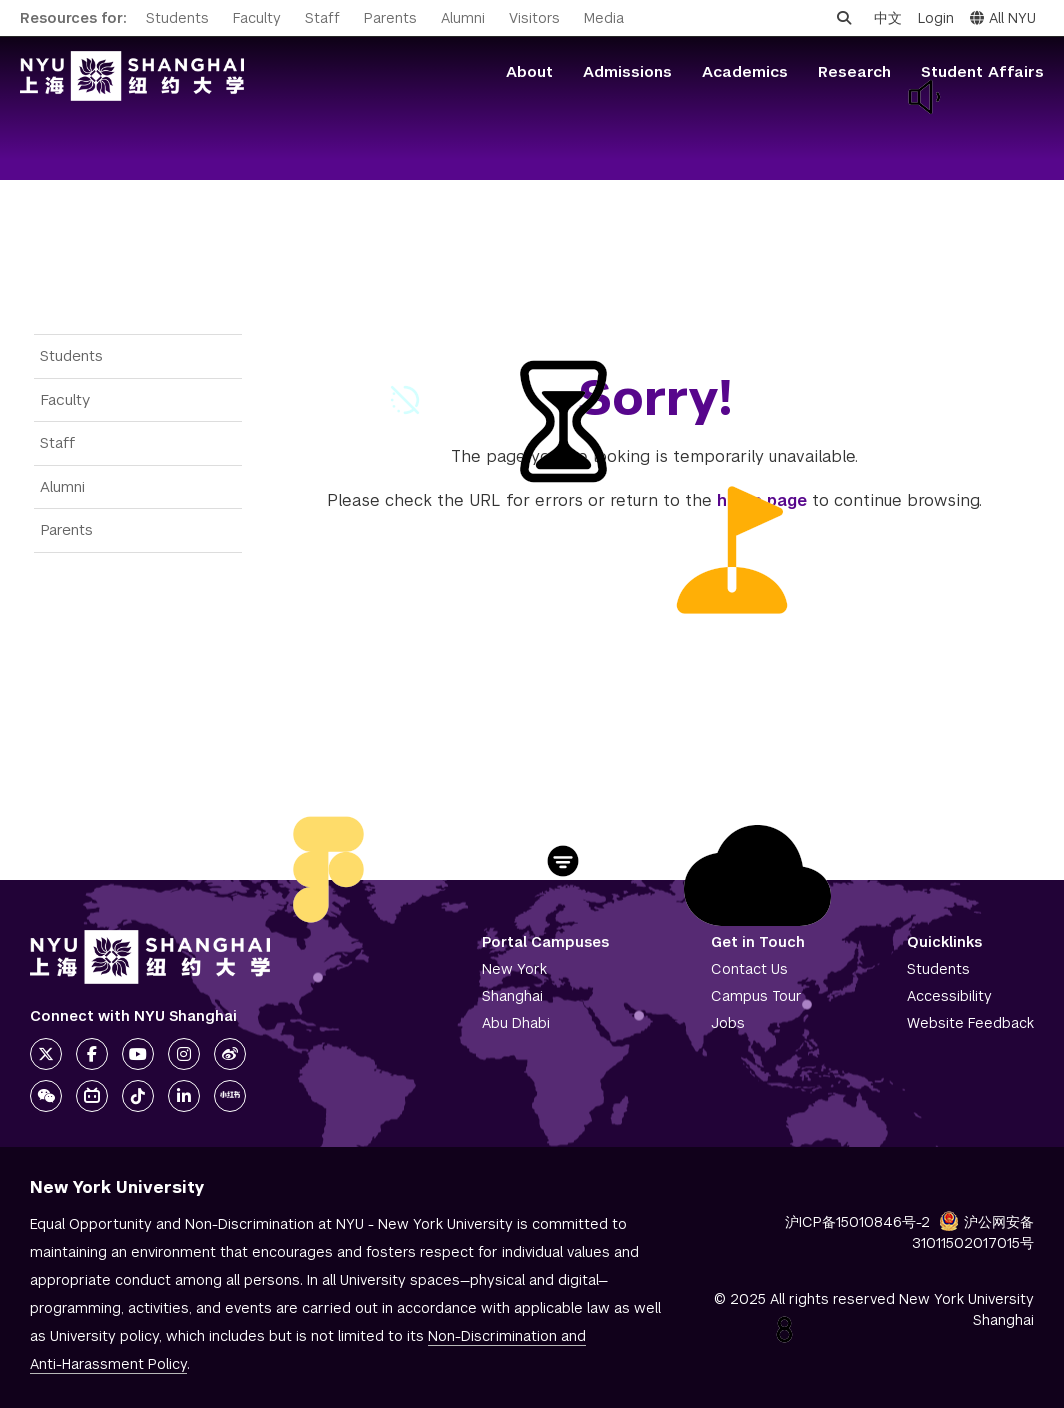 The height and width of the screenshot is (1408, 1064). Describe the element at coordinates (732, 550) in the screenshot. I see `view golf courses or activities` at that location.